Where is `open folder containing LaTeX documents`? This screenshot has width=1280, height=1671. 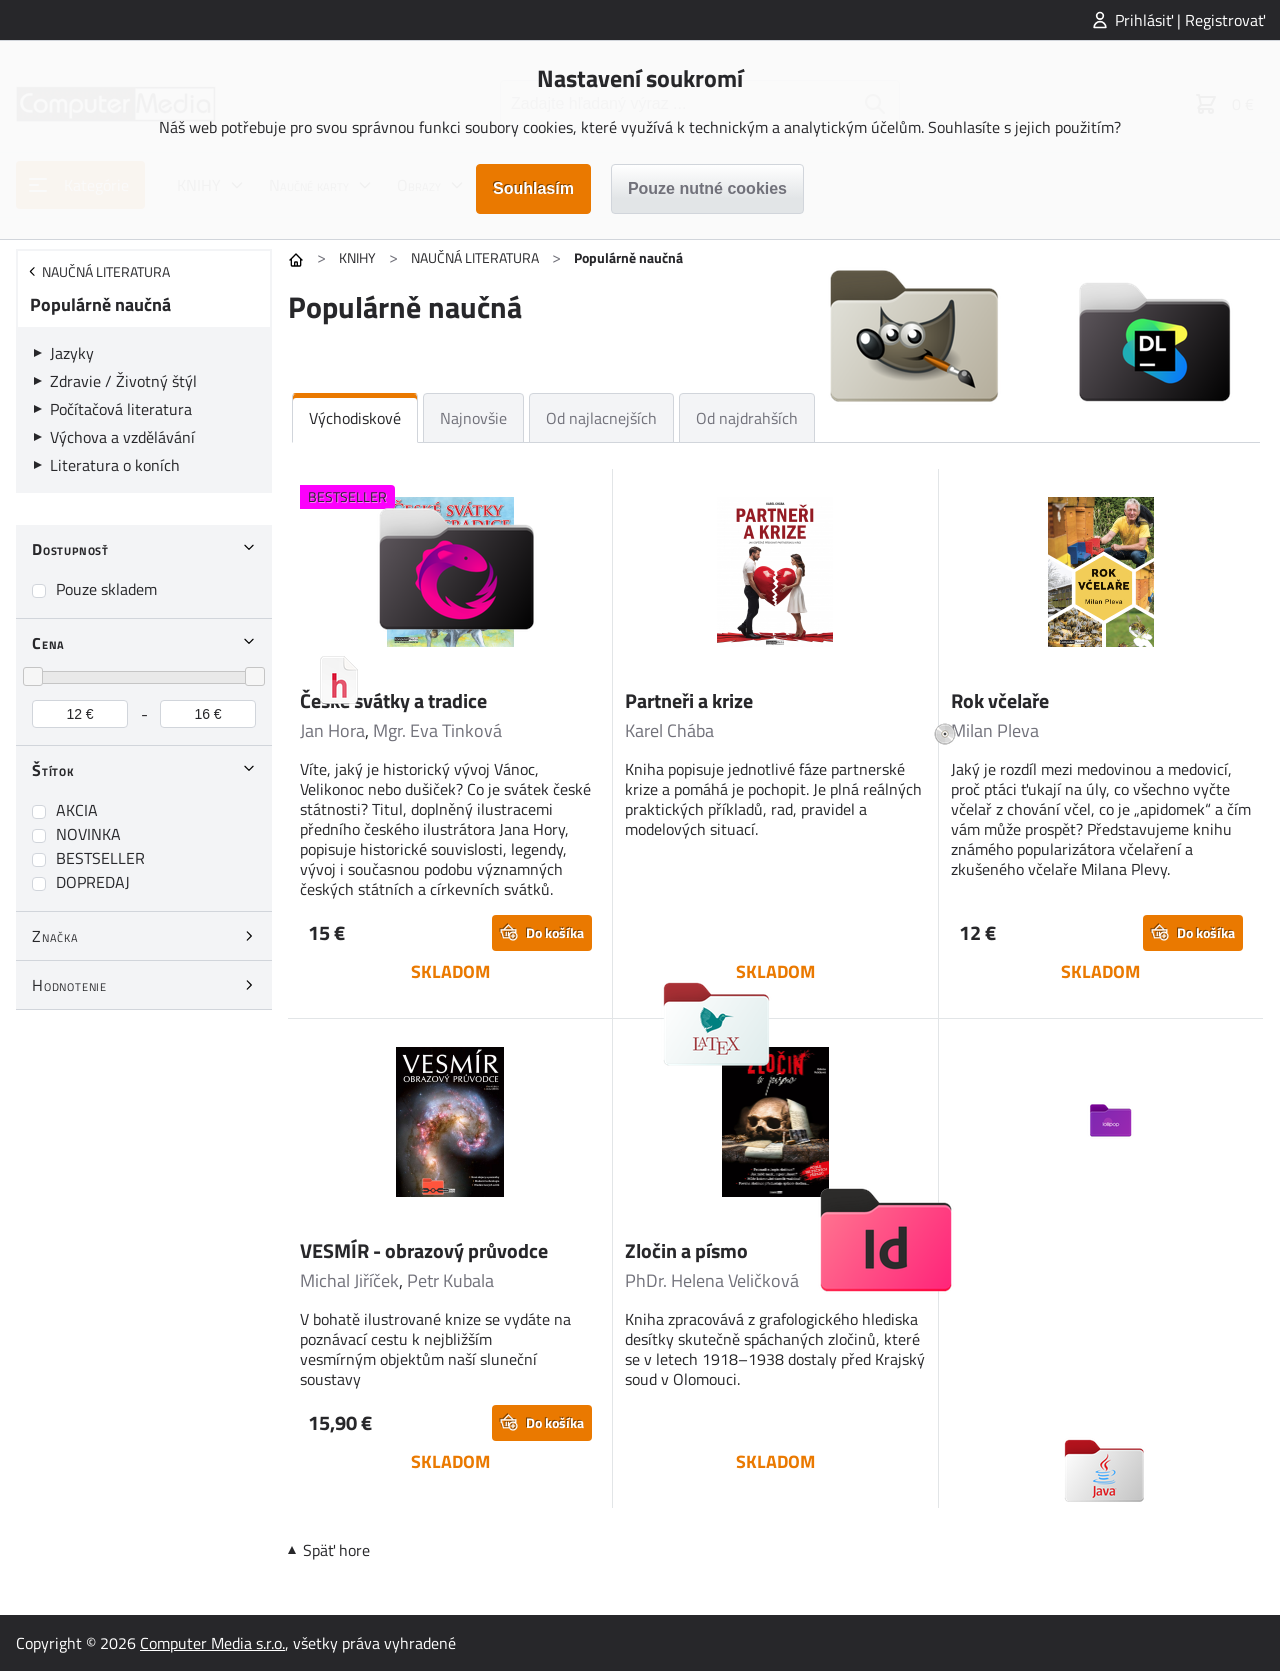 open folder containing LaTeX documents is located at coordinates (716, 1027).